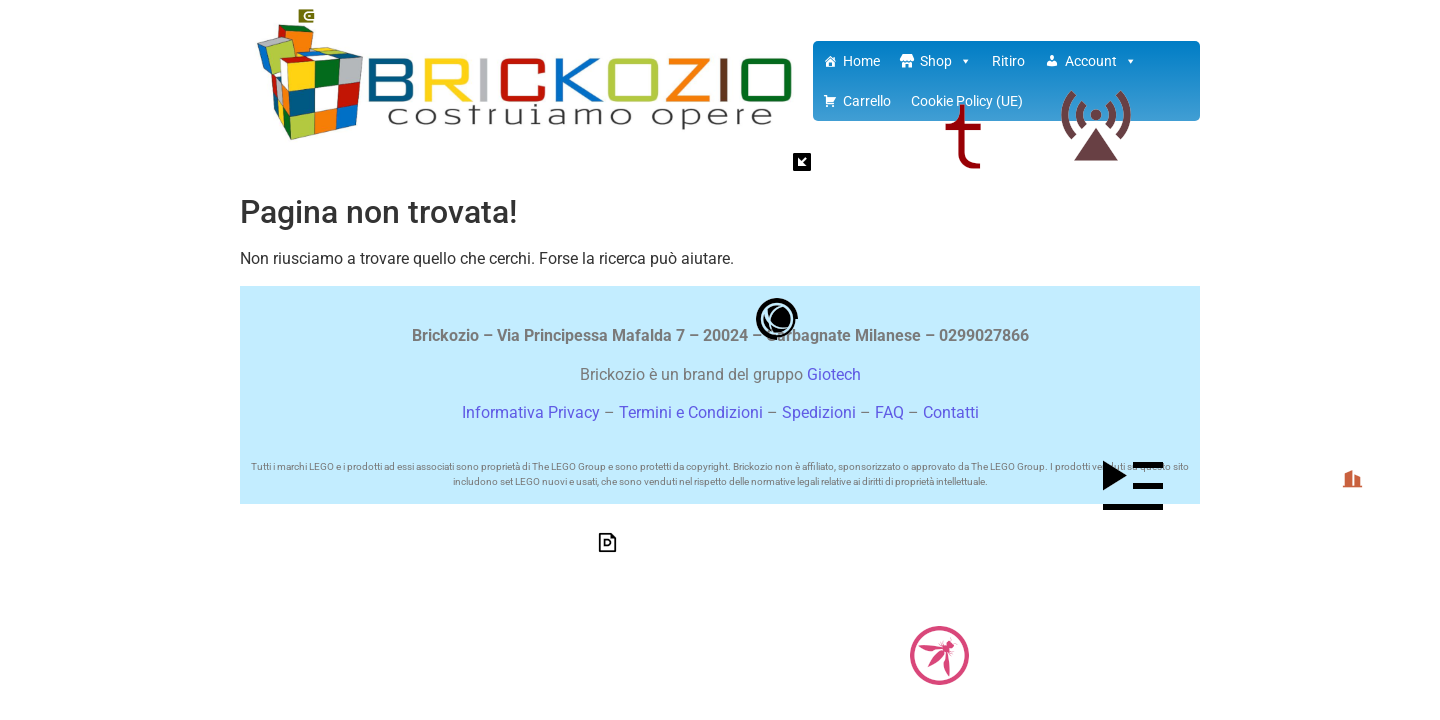 The height and width of the screenshot is (720, 1440). Describe the element at coordinates (961, 136) in the screenshot. I see `open tumblr app` at that location.